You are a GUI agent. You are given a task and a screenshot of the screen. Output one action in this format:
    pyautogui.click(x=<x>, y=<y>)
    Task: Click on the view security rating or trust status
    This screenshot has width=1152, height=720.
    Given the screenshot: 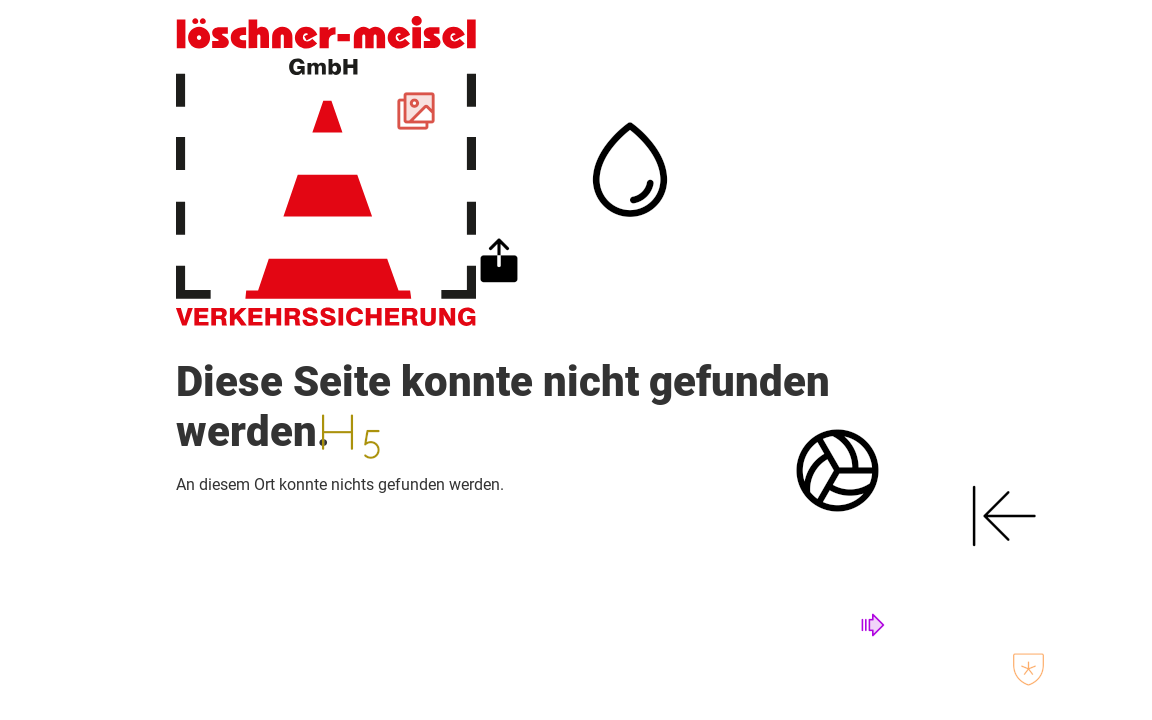 What is the action you would take?
    pyautogui.click(x=1028, y=667)
    